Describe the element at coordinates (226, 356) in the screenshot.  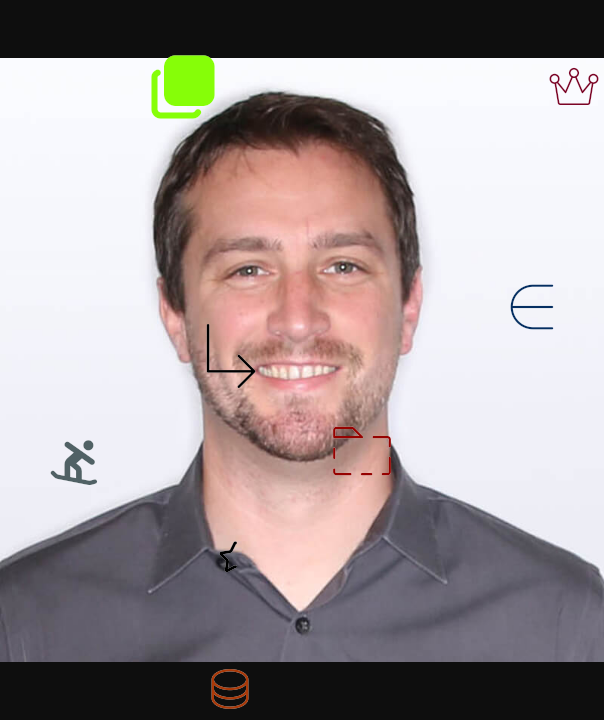
I see `move item down and to the right` at that location.